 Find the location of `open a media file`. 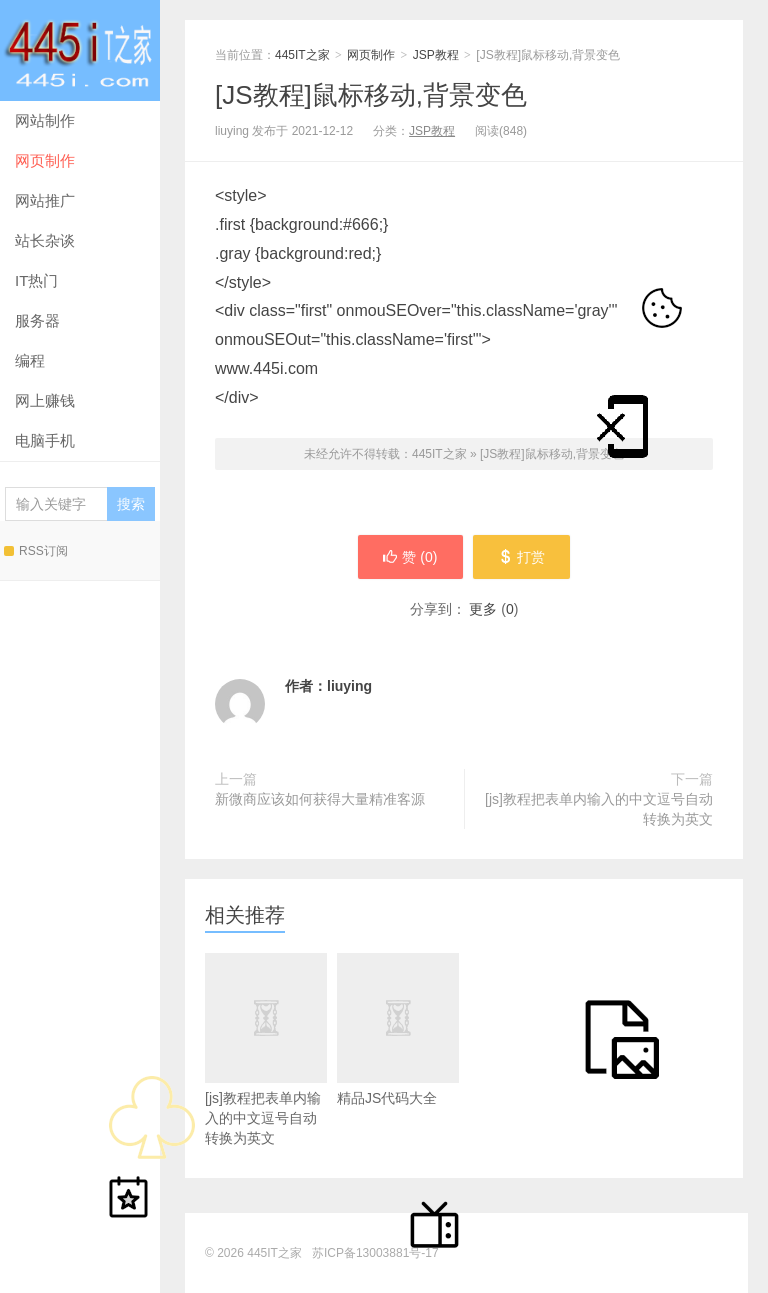

open a media file is located at coordinates (617, 1037).